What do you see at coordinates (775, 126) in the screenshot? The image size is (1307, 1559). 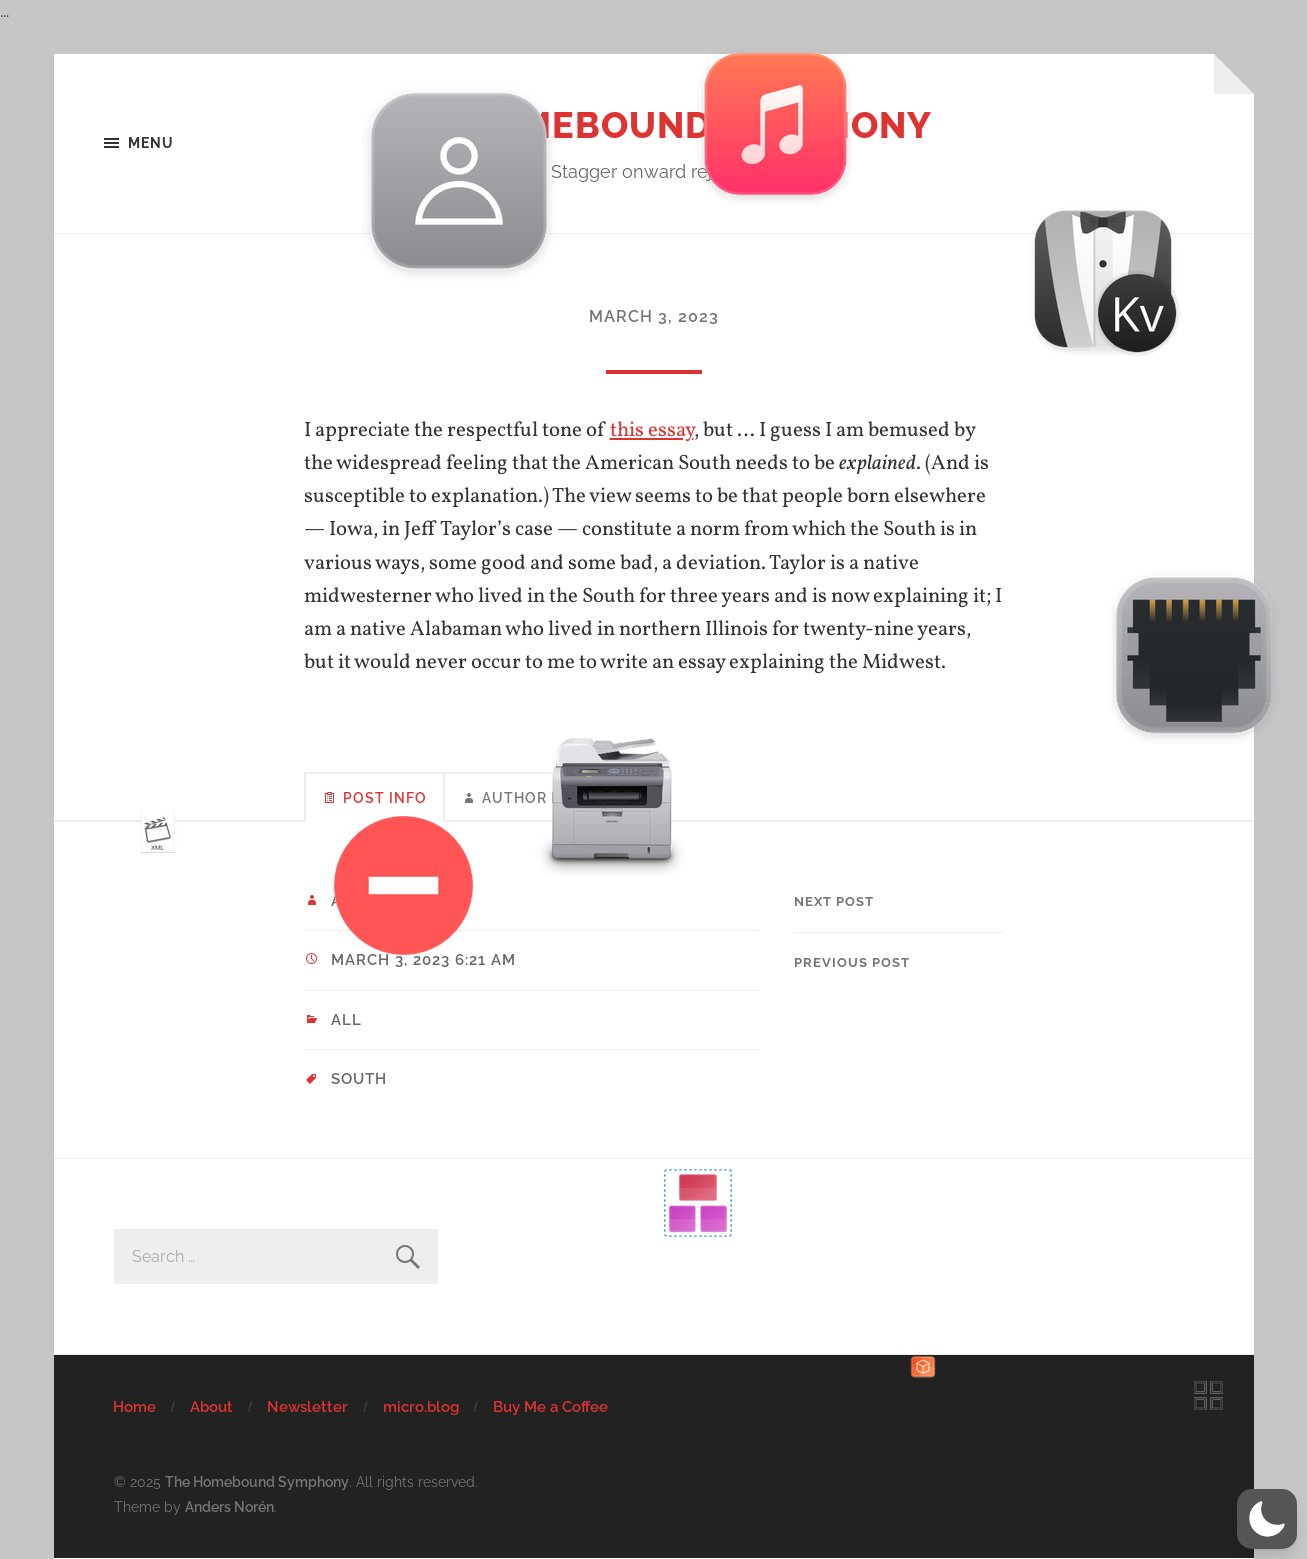 I see `open multimedia or music app settings` at bounding box center [775, 126].